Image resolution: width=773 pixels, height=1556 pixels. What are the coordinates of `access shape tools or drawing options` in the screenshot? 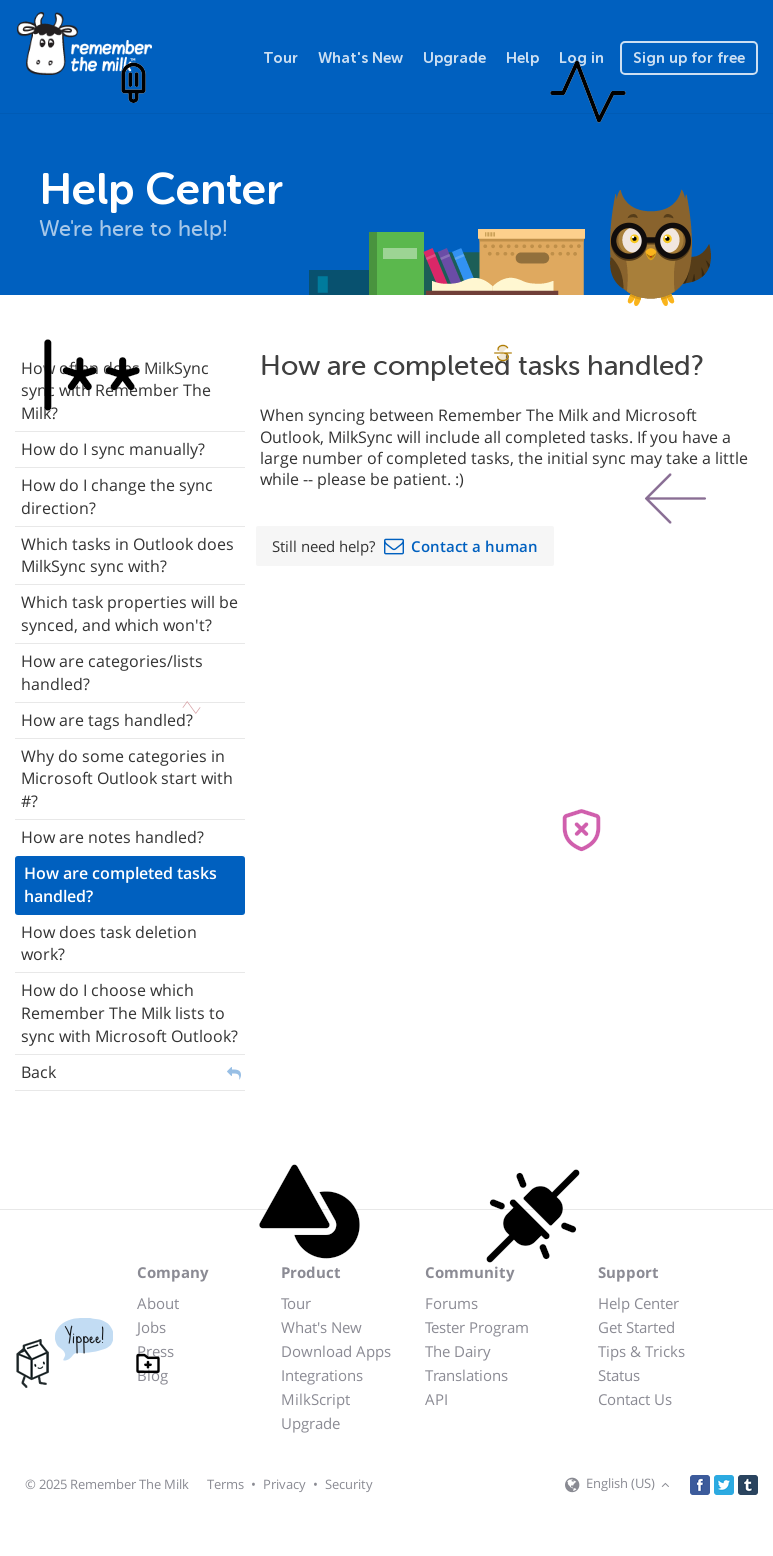 It's located at (309, 1211).